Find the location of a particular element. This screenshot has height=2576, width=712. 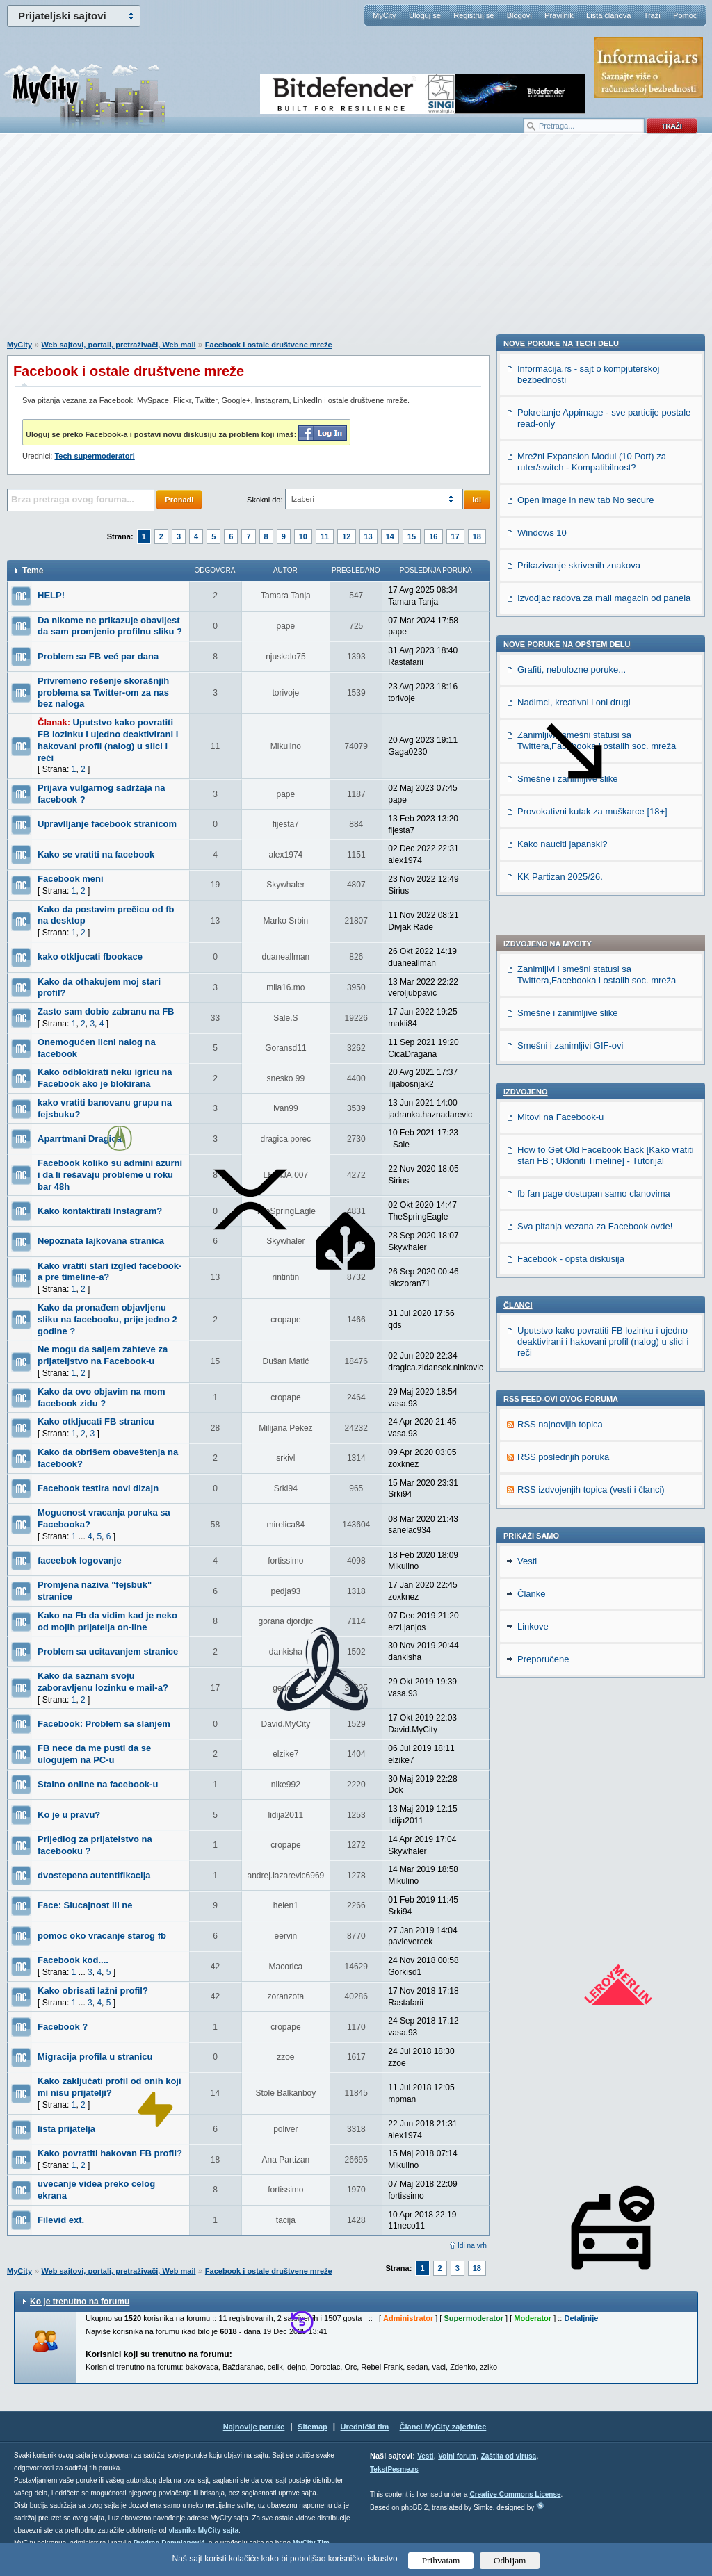

supabase logo is located at coordinates (155, 2109).